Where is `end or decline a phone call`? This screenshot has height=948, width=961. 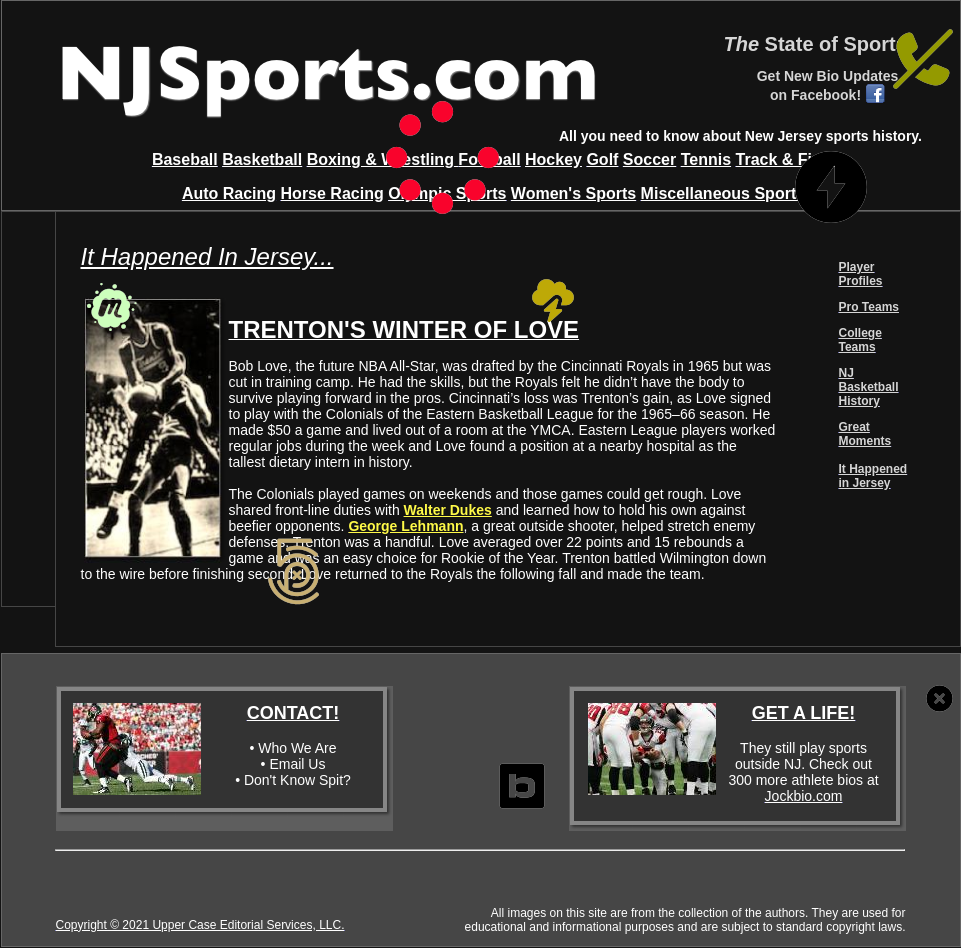 end or decline a phone call is located at coordinates (923, 59).